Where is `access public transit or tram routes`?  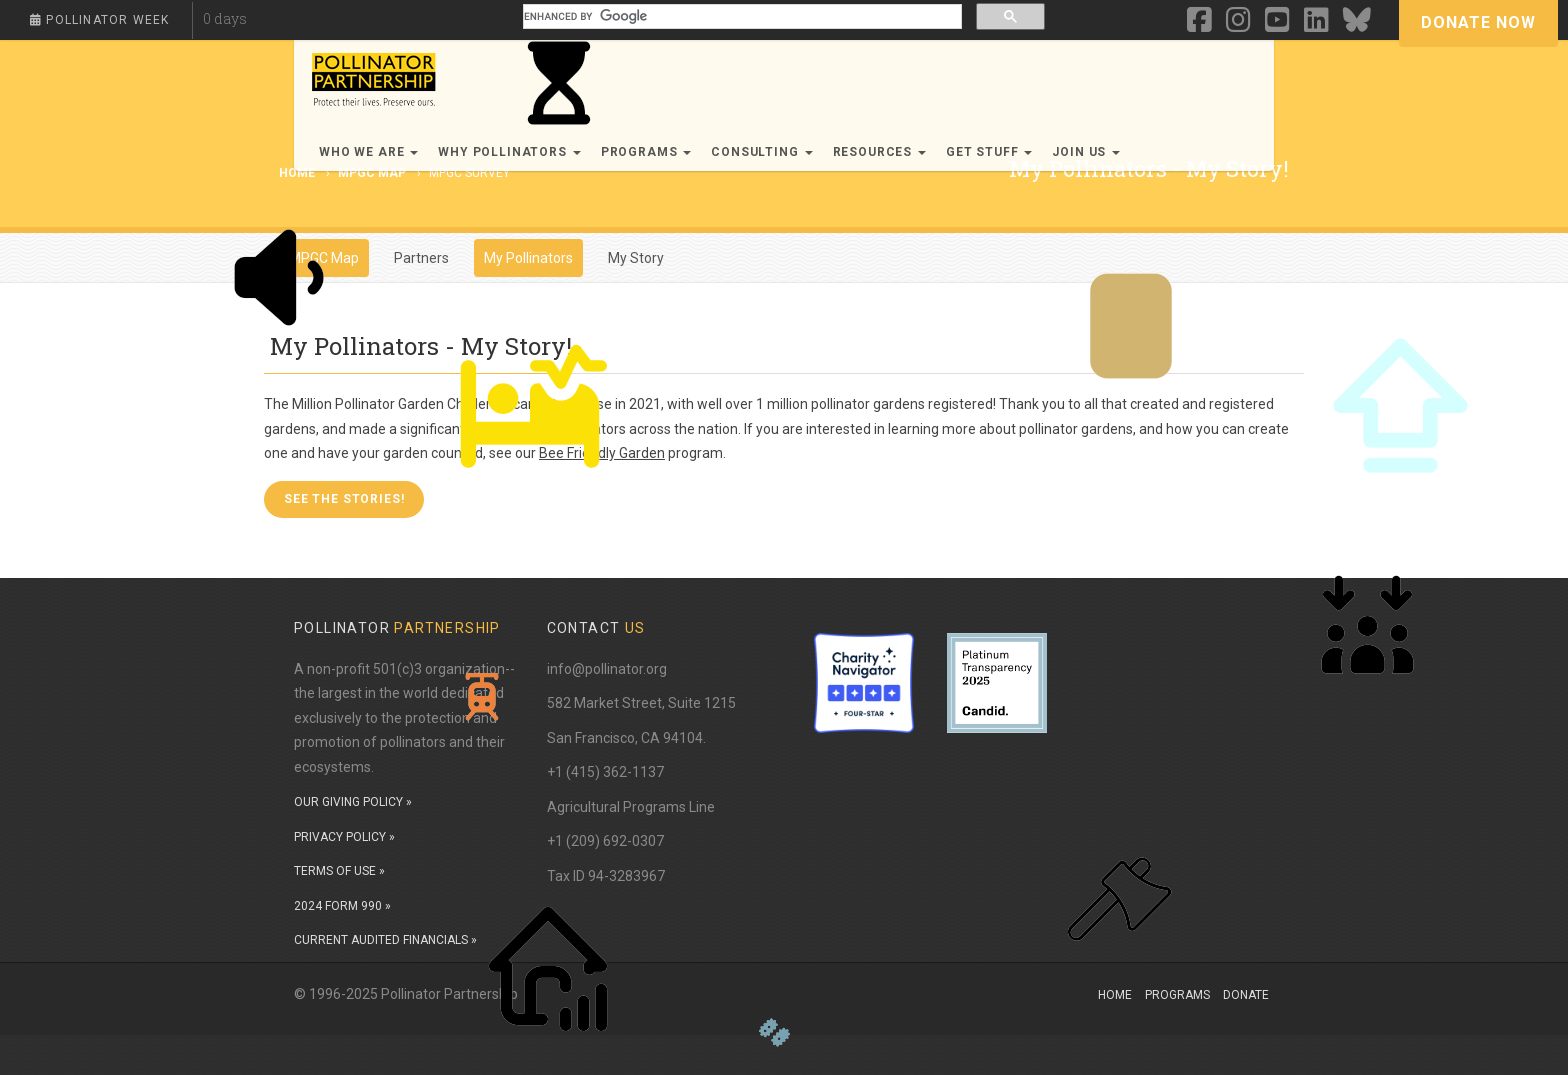
access public transit or tram routes is located at coordinates (482, 696).